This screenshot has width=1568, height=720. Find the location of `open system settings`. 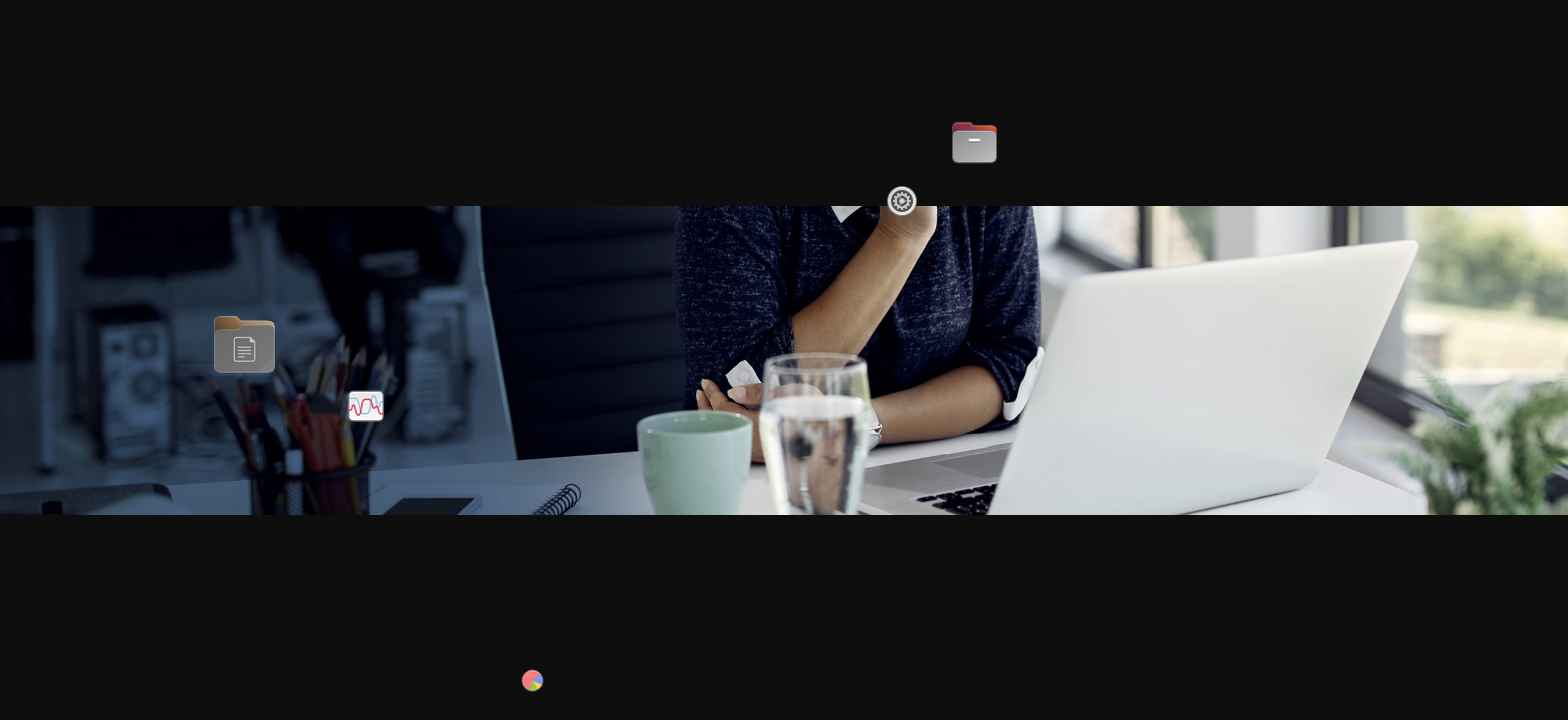

open system settings is located at coordinates (902, 201).